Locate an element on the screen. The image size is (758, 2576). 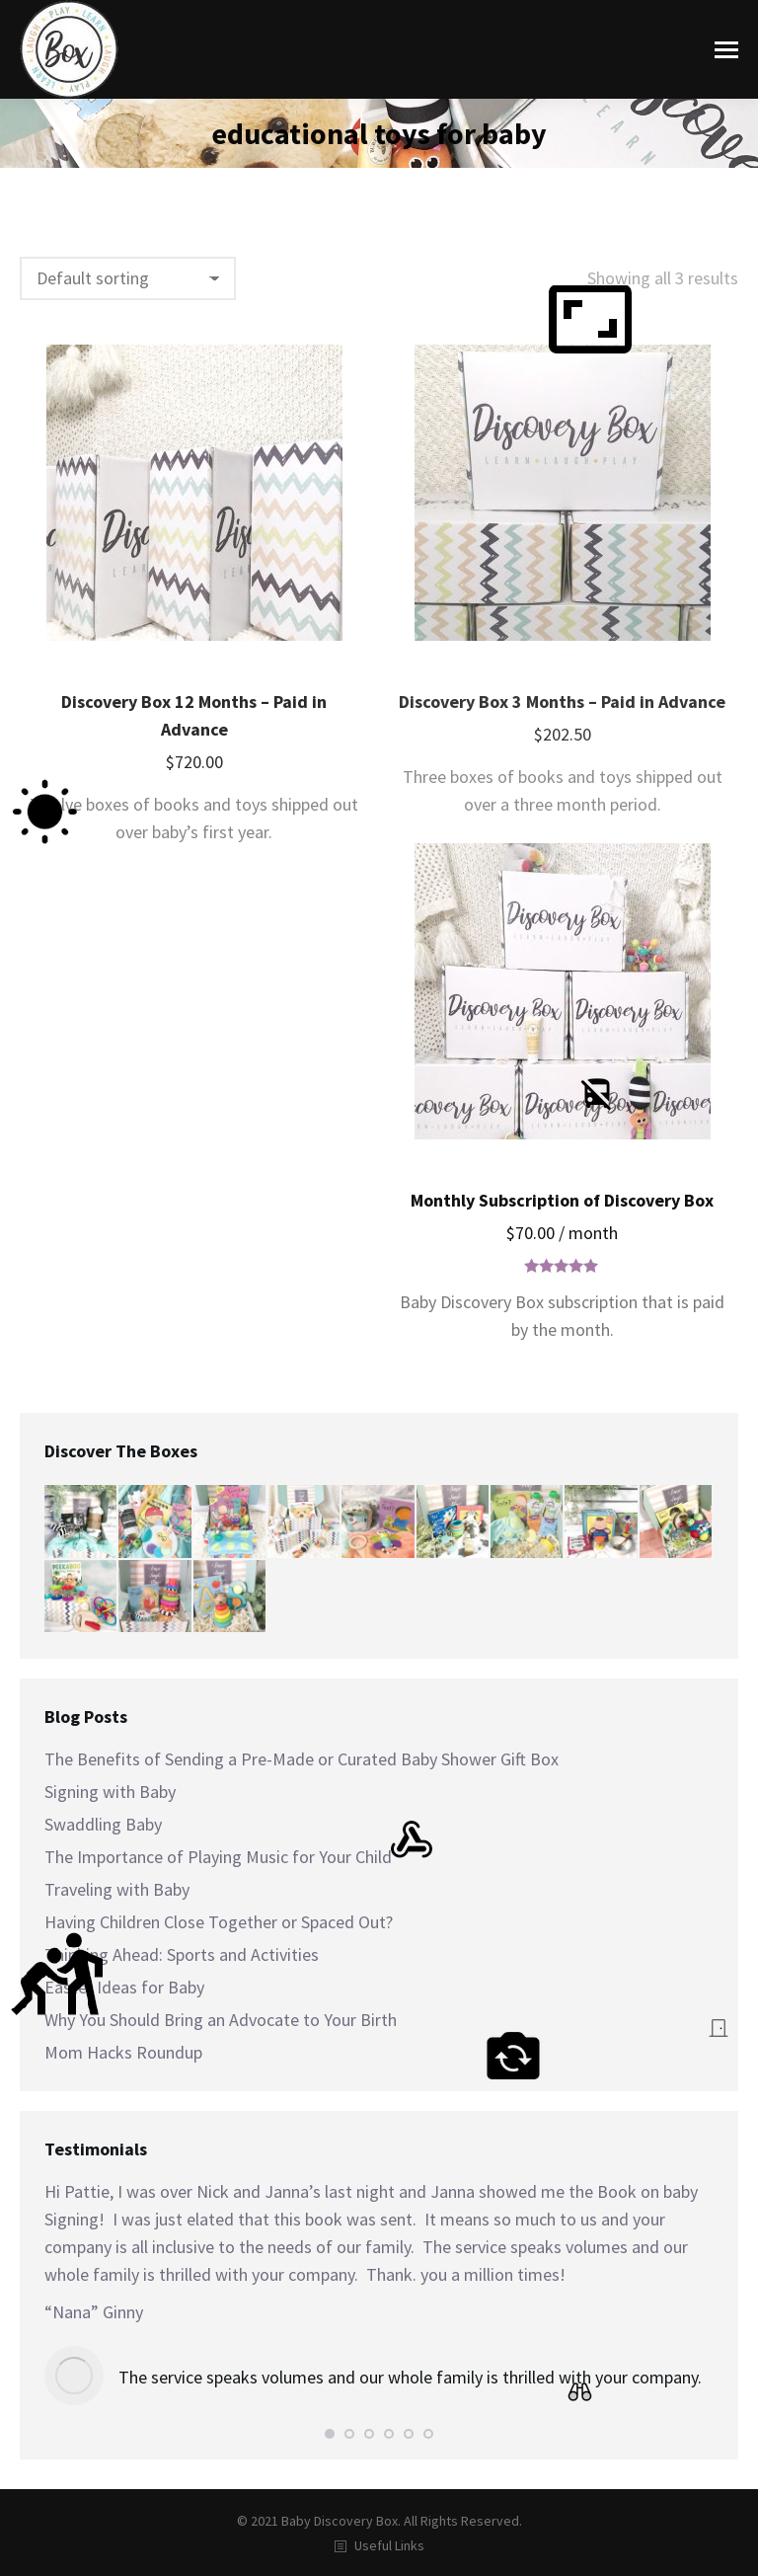
adjust aspect ratio settings is located at coordinates (590, 319).